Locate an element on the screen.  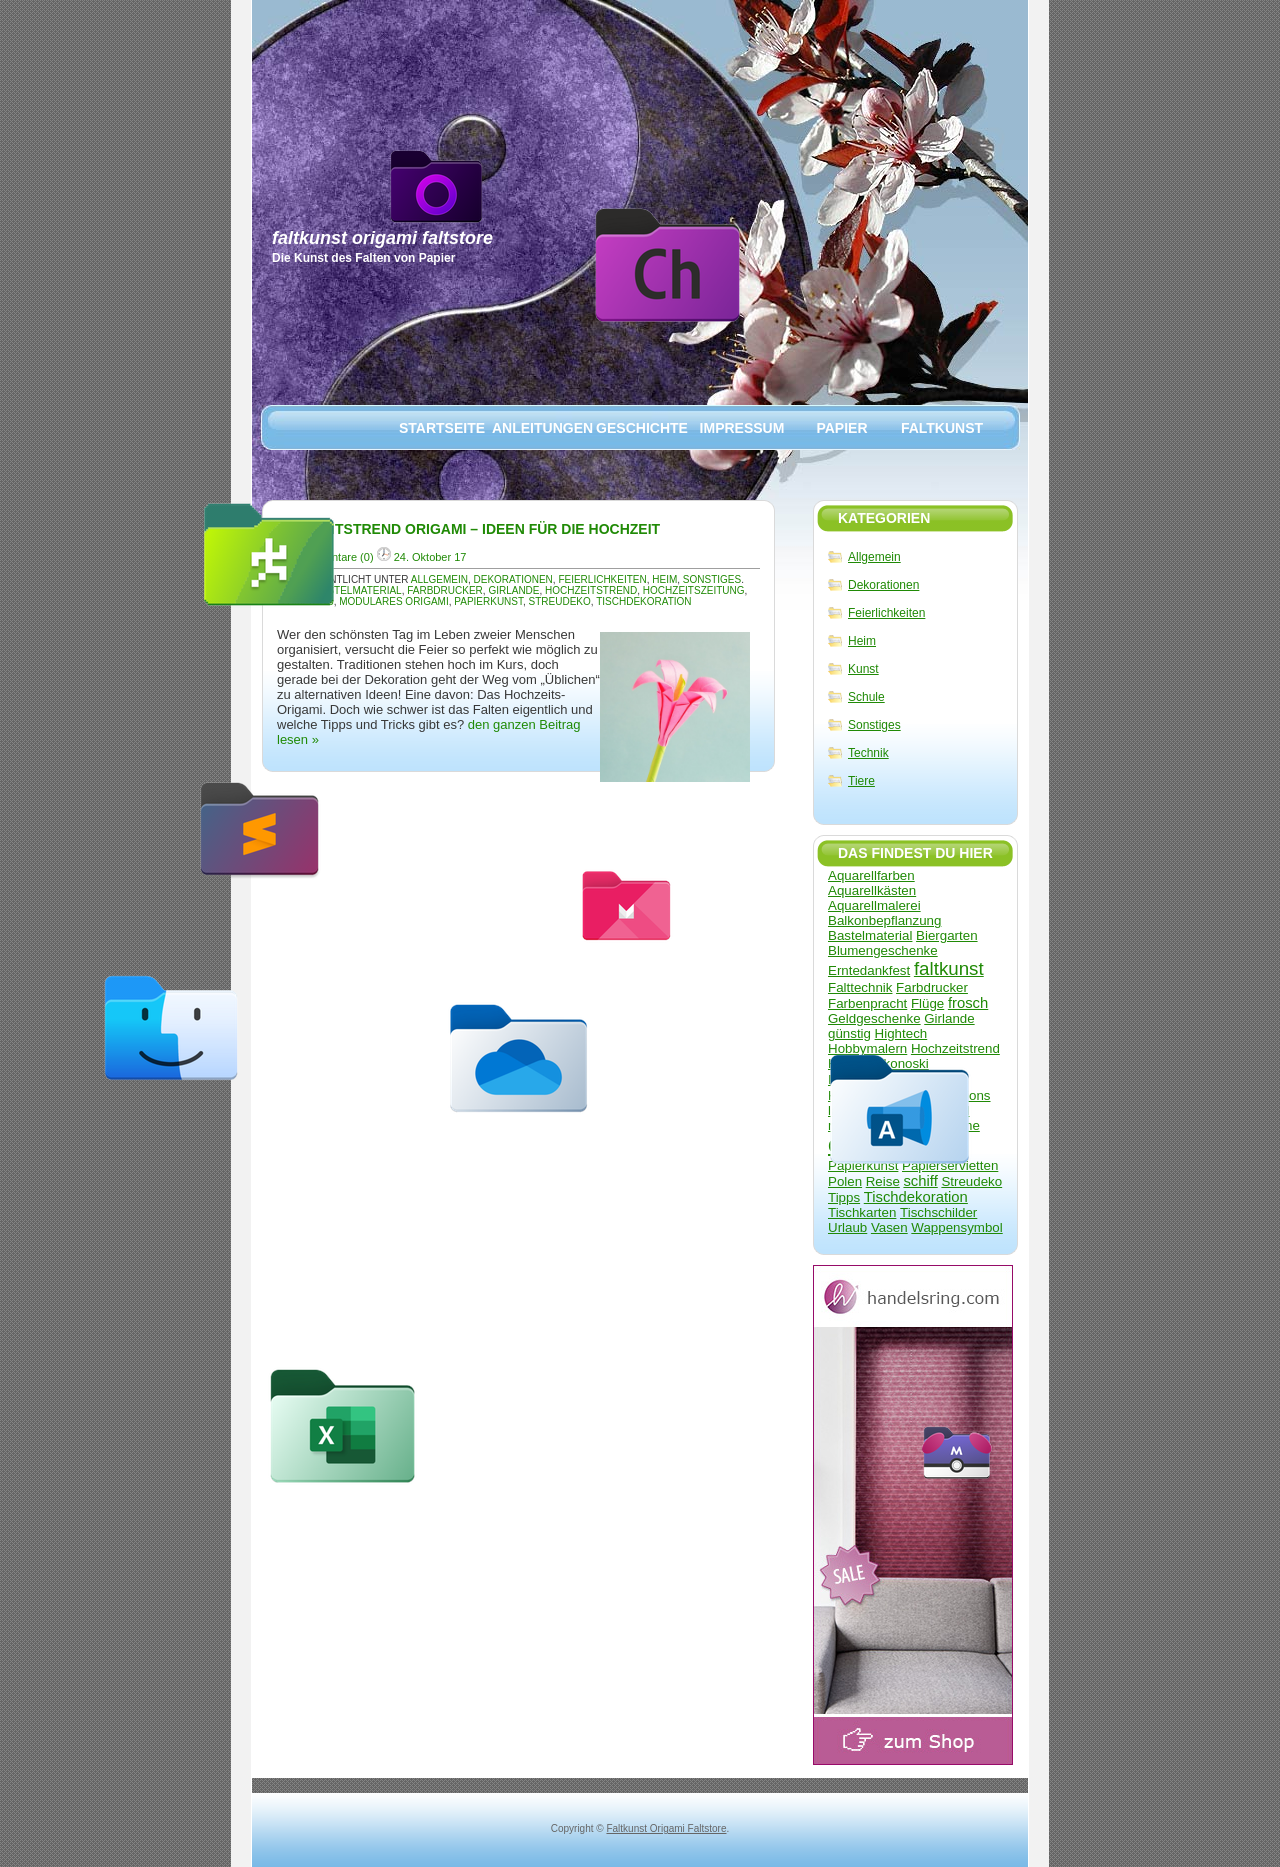
open adobe character animator project folder is located at coordinates (667, 269).